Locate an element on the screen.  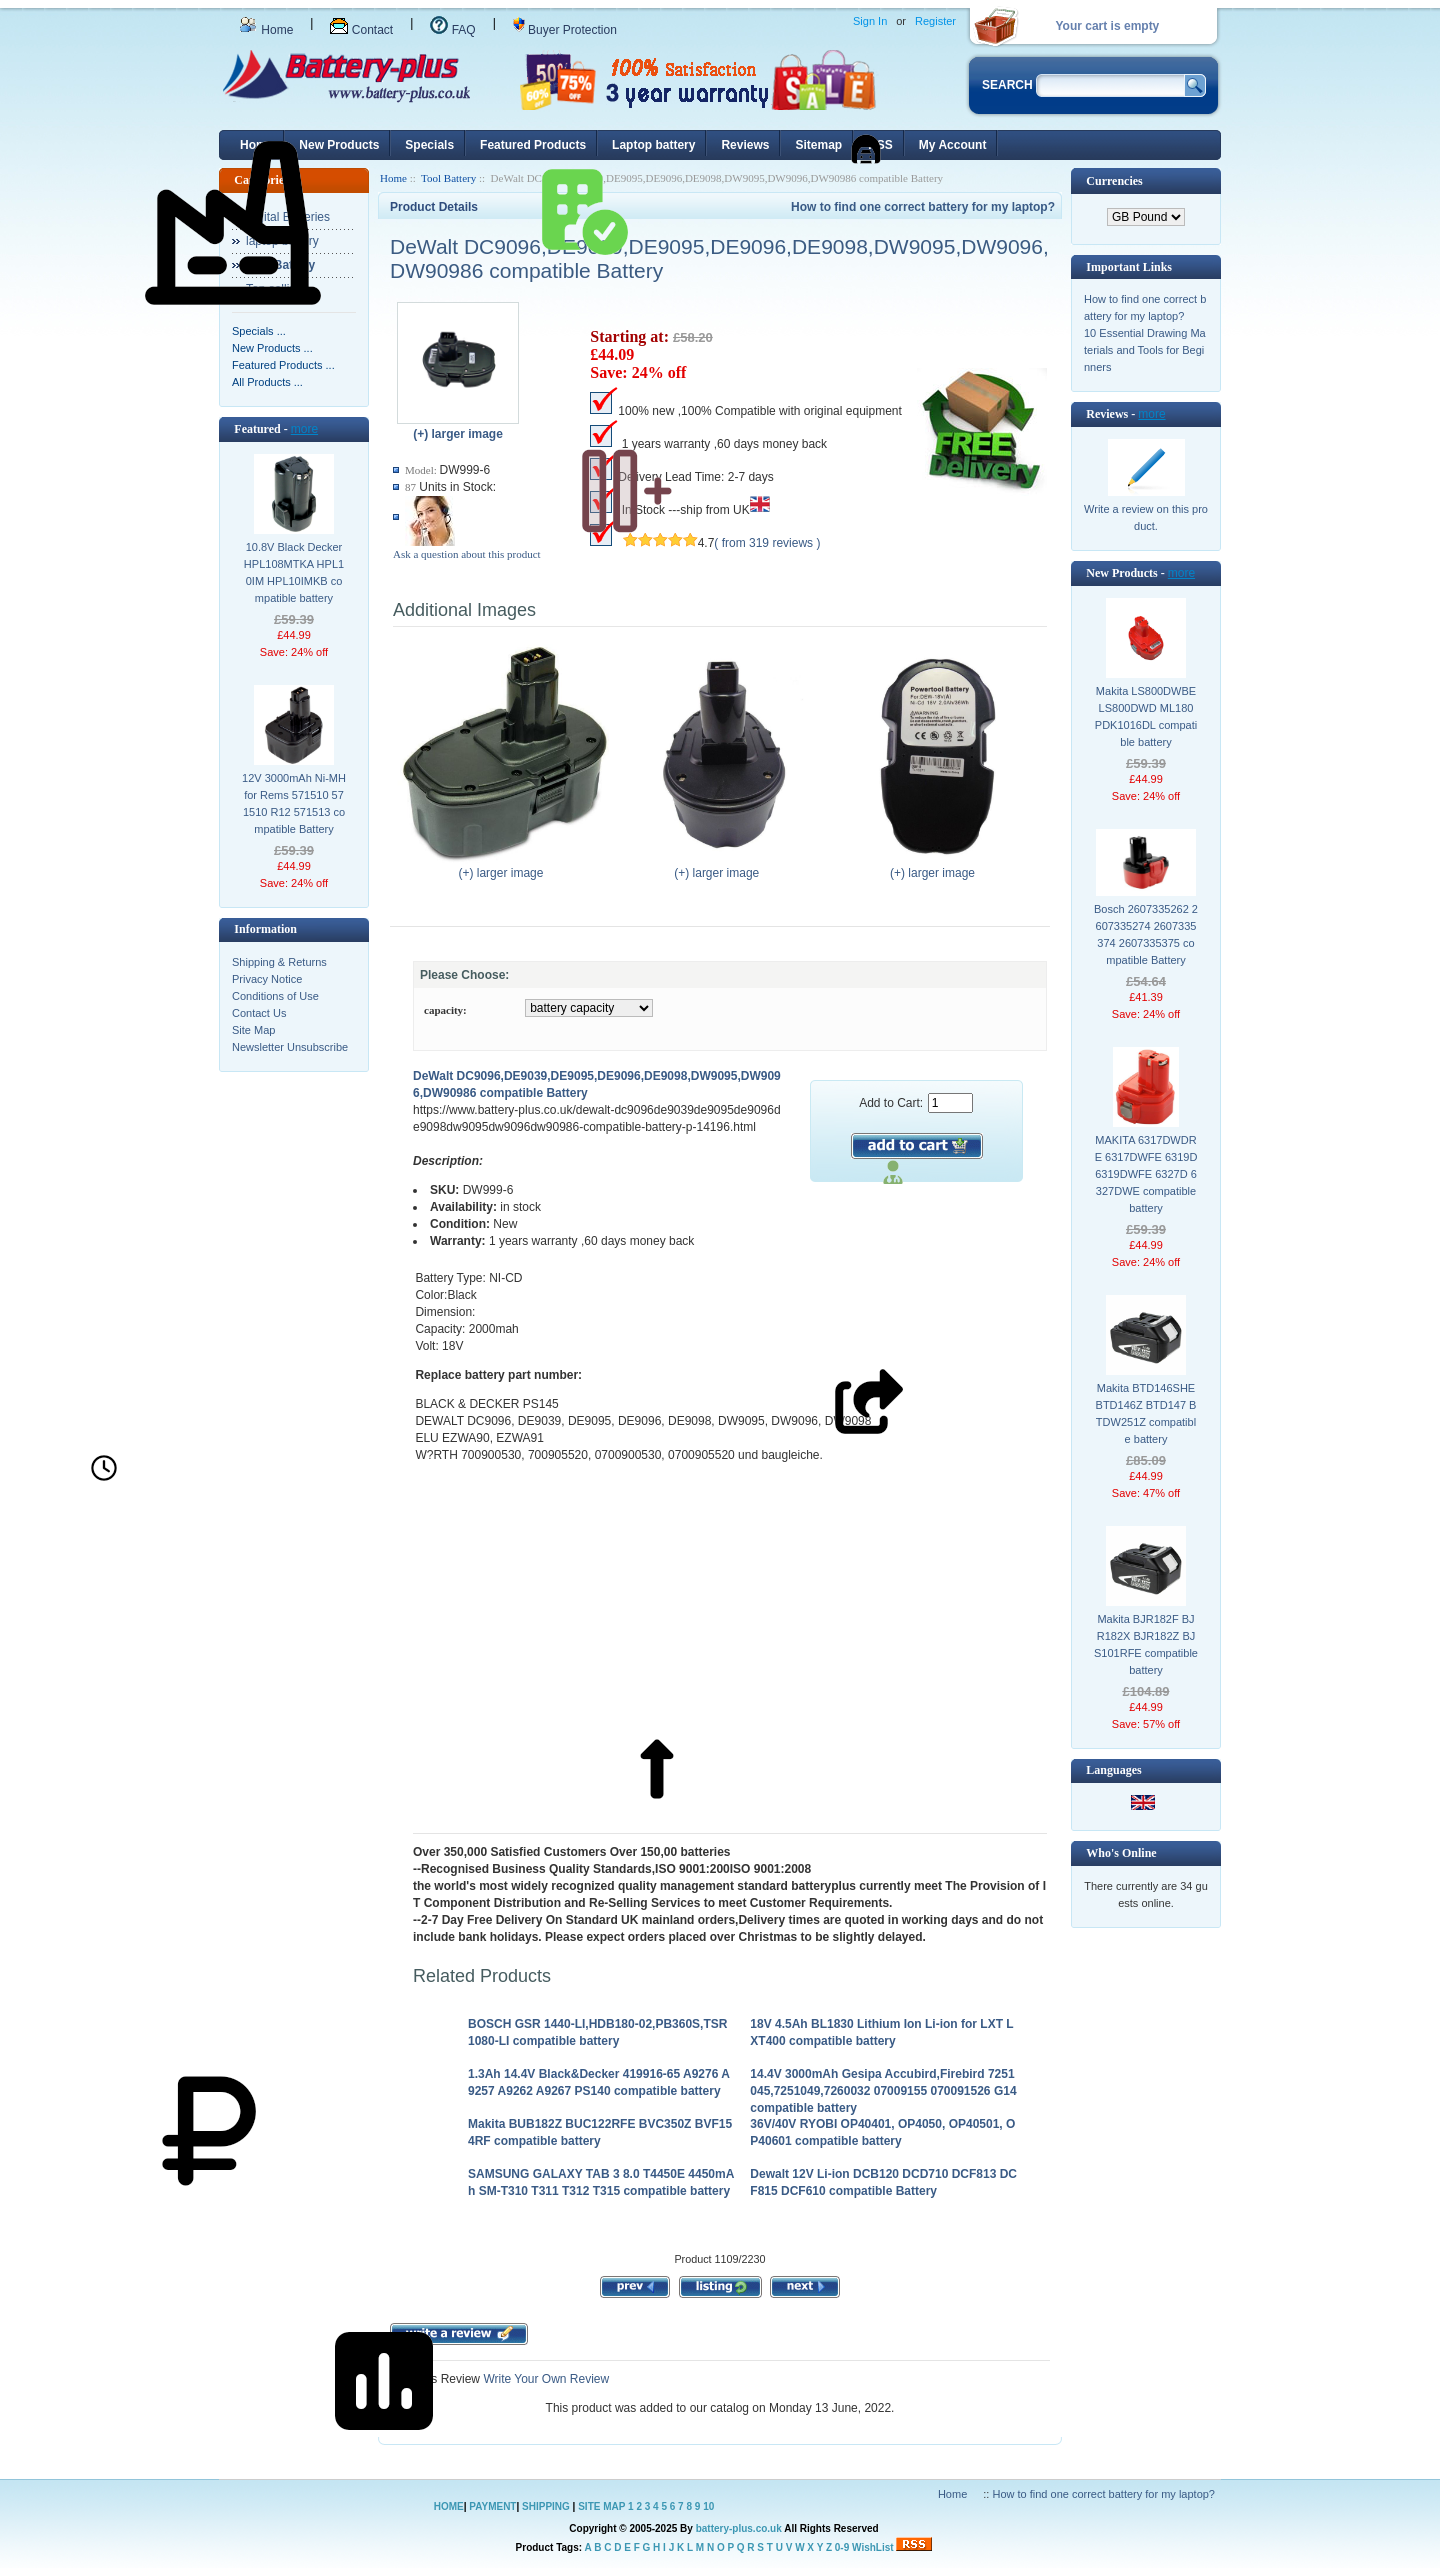
view doctor or medical professional profile is located at coordinates (893, 1172).